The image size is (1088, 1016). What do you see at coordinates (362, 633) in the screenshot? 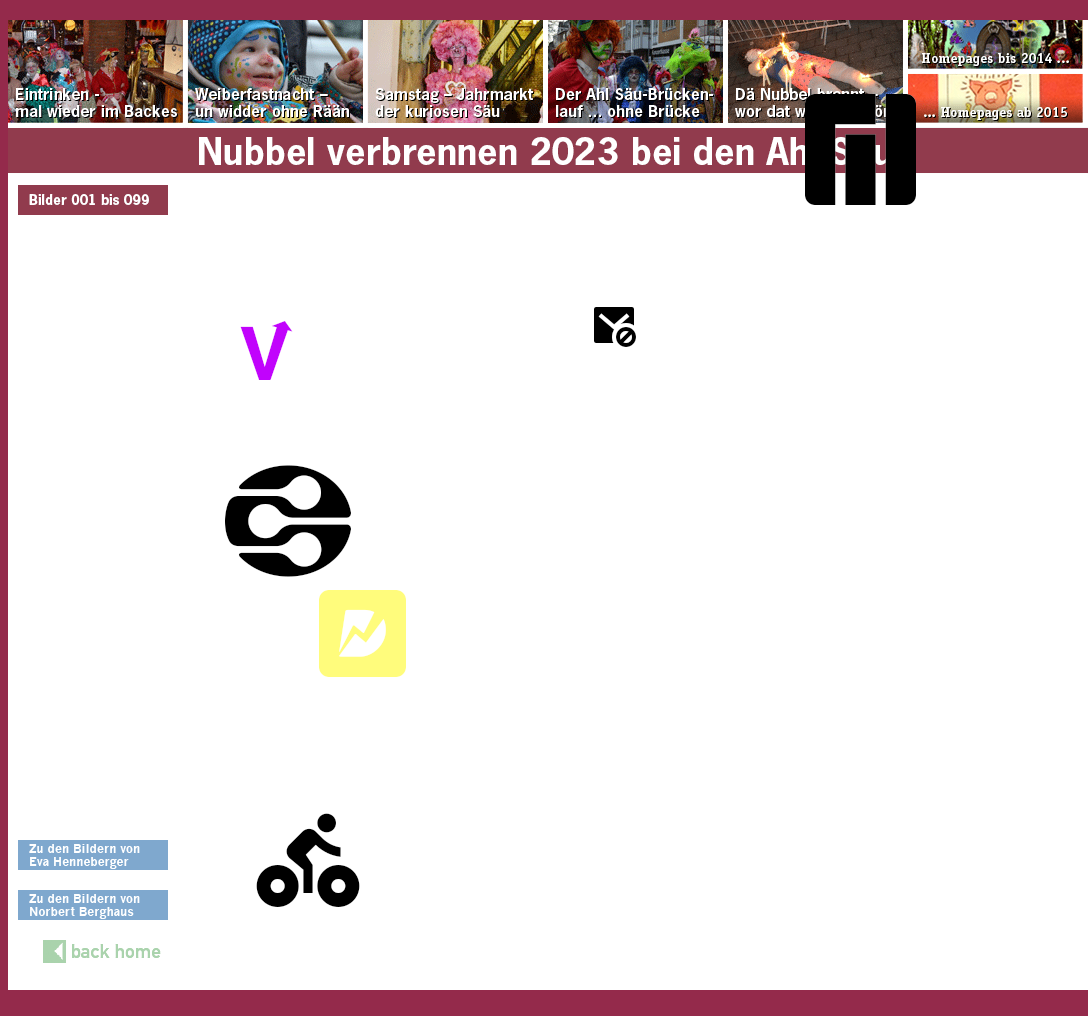
I see `open the Dunzo delivery app` at bounding box center [362, 633].